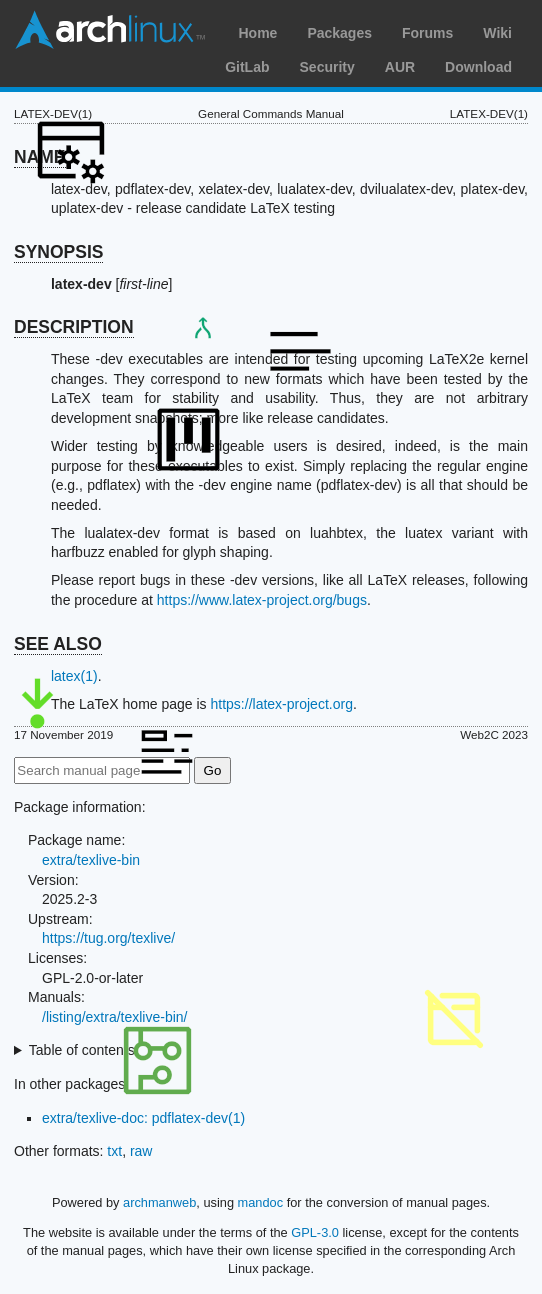 The height and width of the screenshot is (1294, 542). What do you see at coordinates (188, 439) in the screenshot?
I see `open project panel` at bounding box center [188, 439].